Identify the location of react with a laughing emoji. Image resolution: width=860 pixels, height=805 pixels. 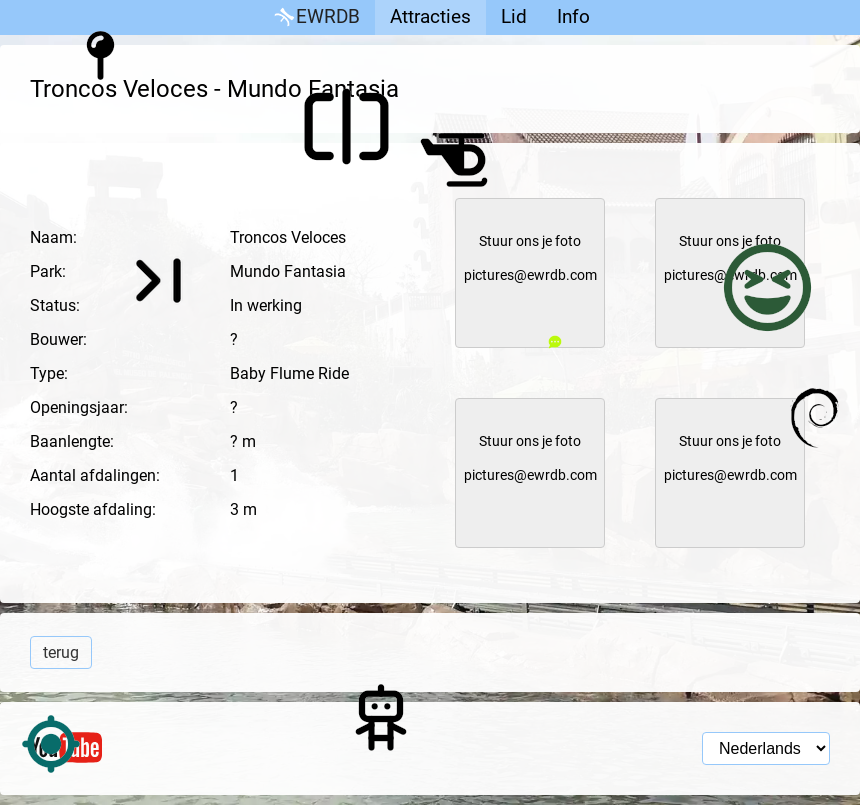
(767, 287).